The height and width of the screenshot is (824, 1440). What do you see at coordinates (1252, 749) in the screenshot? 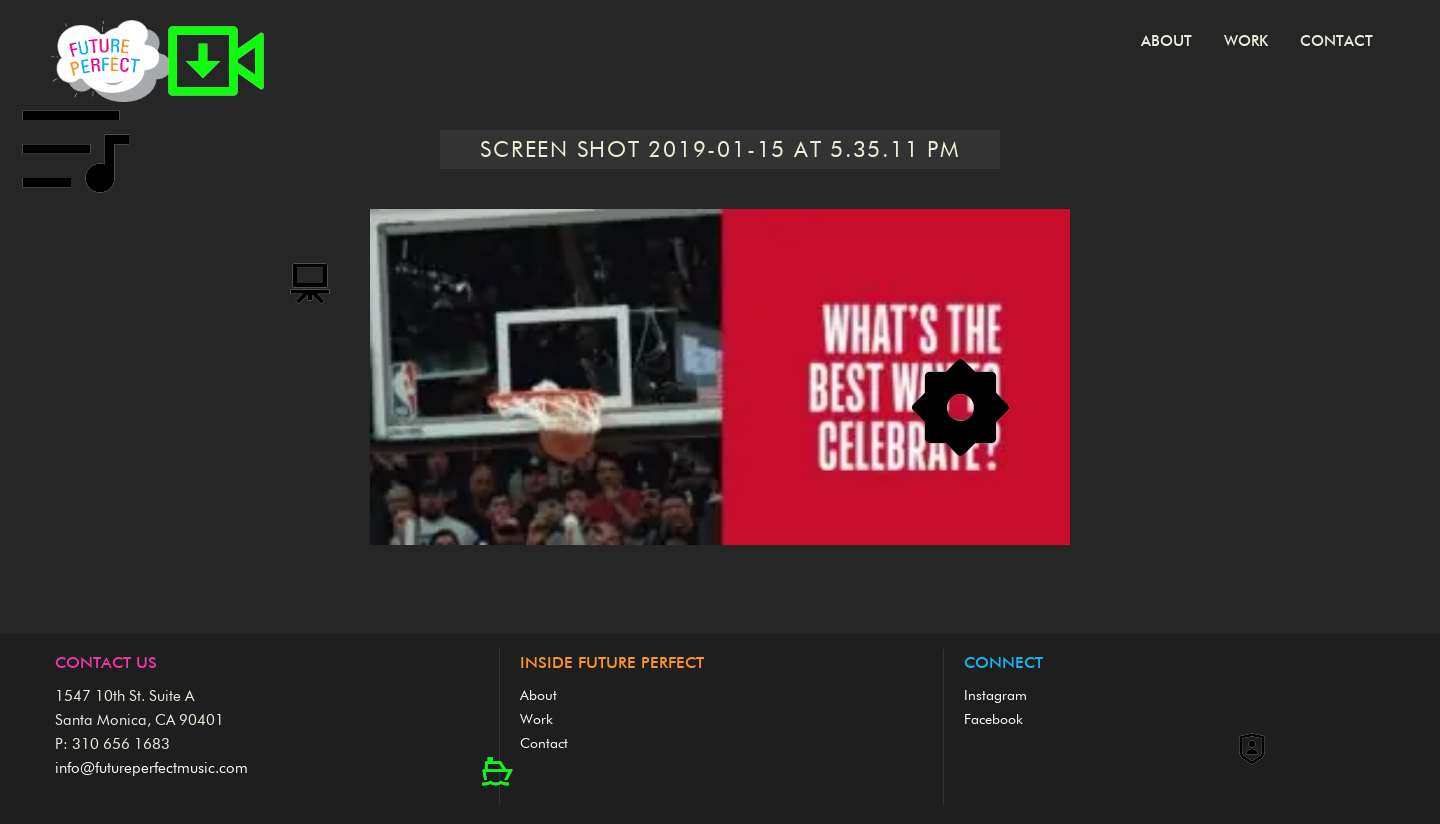
I see `access user privacy and security settings` at bounding box center [1252, 749].